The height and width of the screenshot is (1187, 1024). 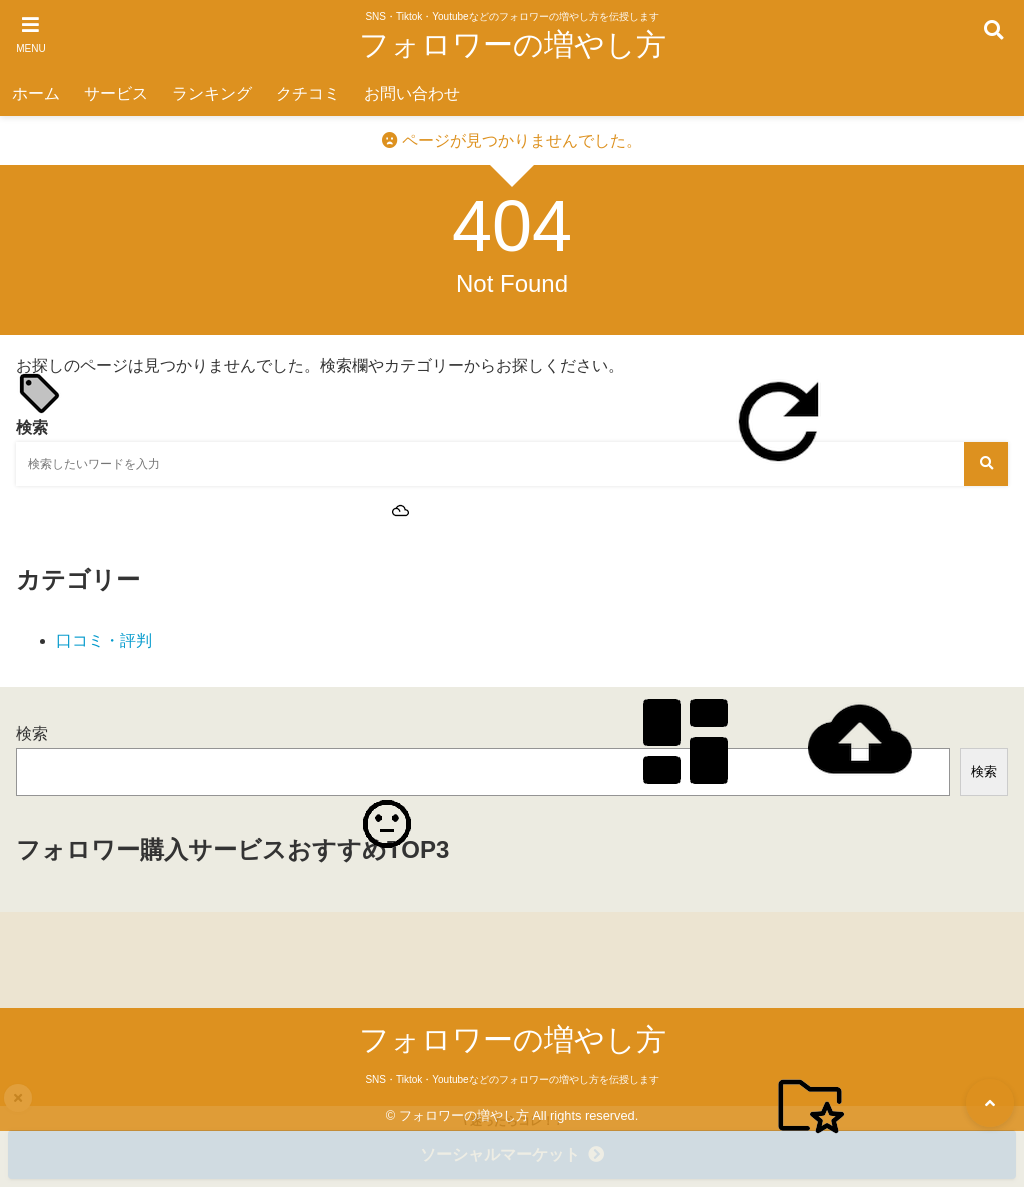 I want to click on view or apply tags to an item, so click(x=39, y=393).